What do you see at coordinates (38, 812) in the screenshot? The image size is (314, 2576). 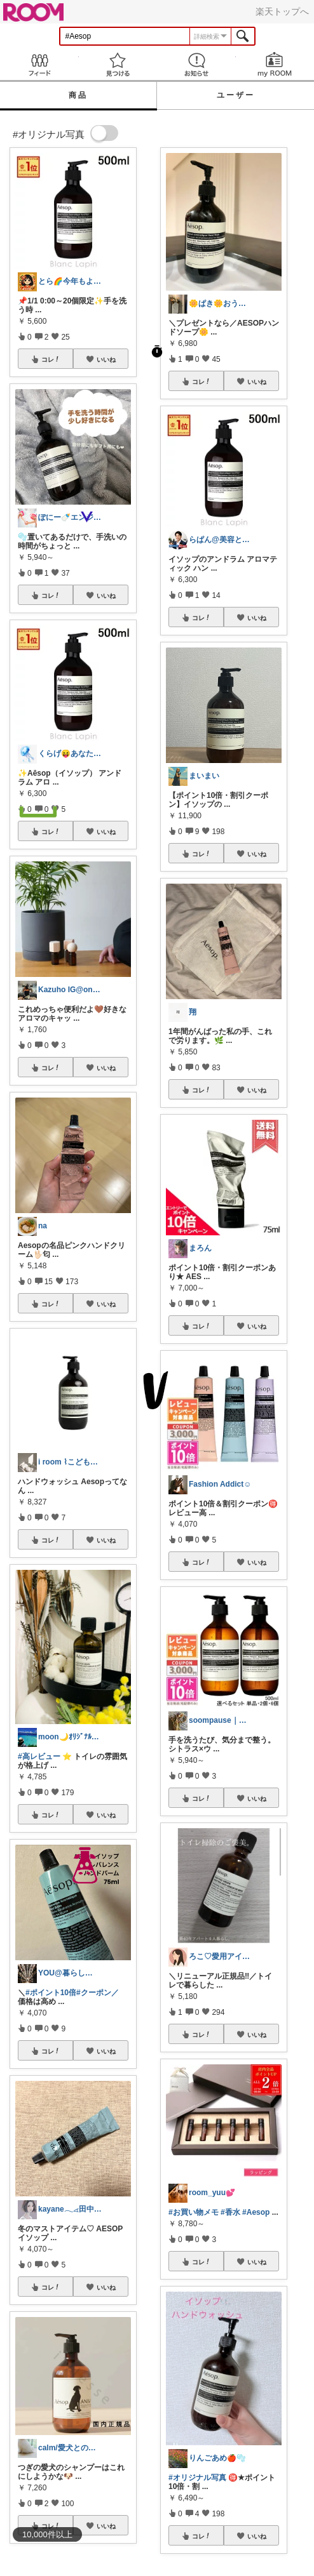 I see `insert a space character in text` at bounding box center [38, 812].